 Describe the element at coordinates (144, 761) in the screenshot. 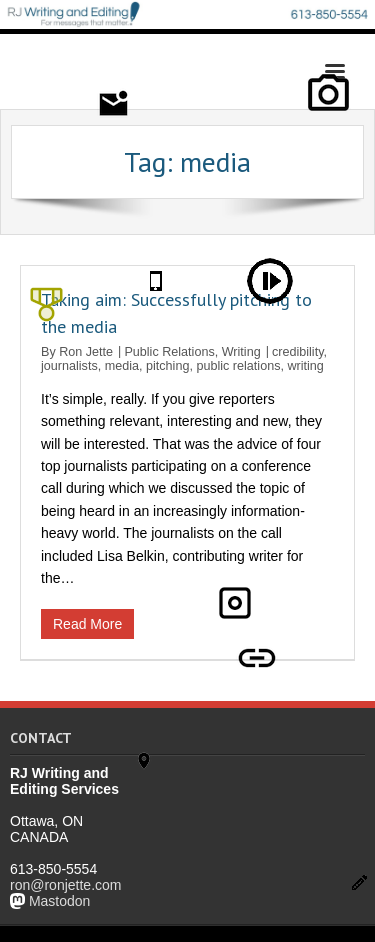

I see `view current location on map` at that location.